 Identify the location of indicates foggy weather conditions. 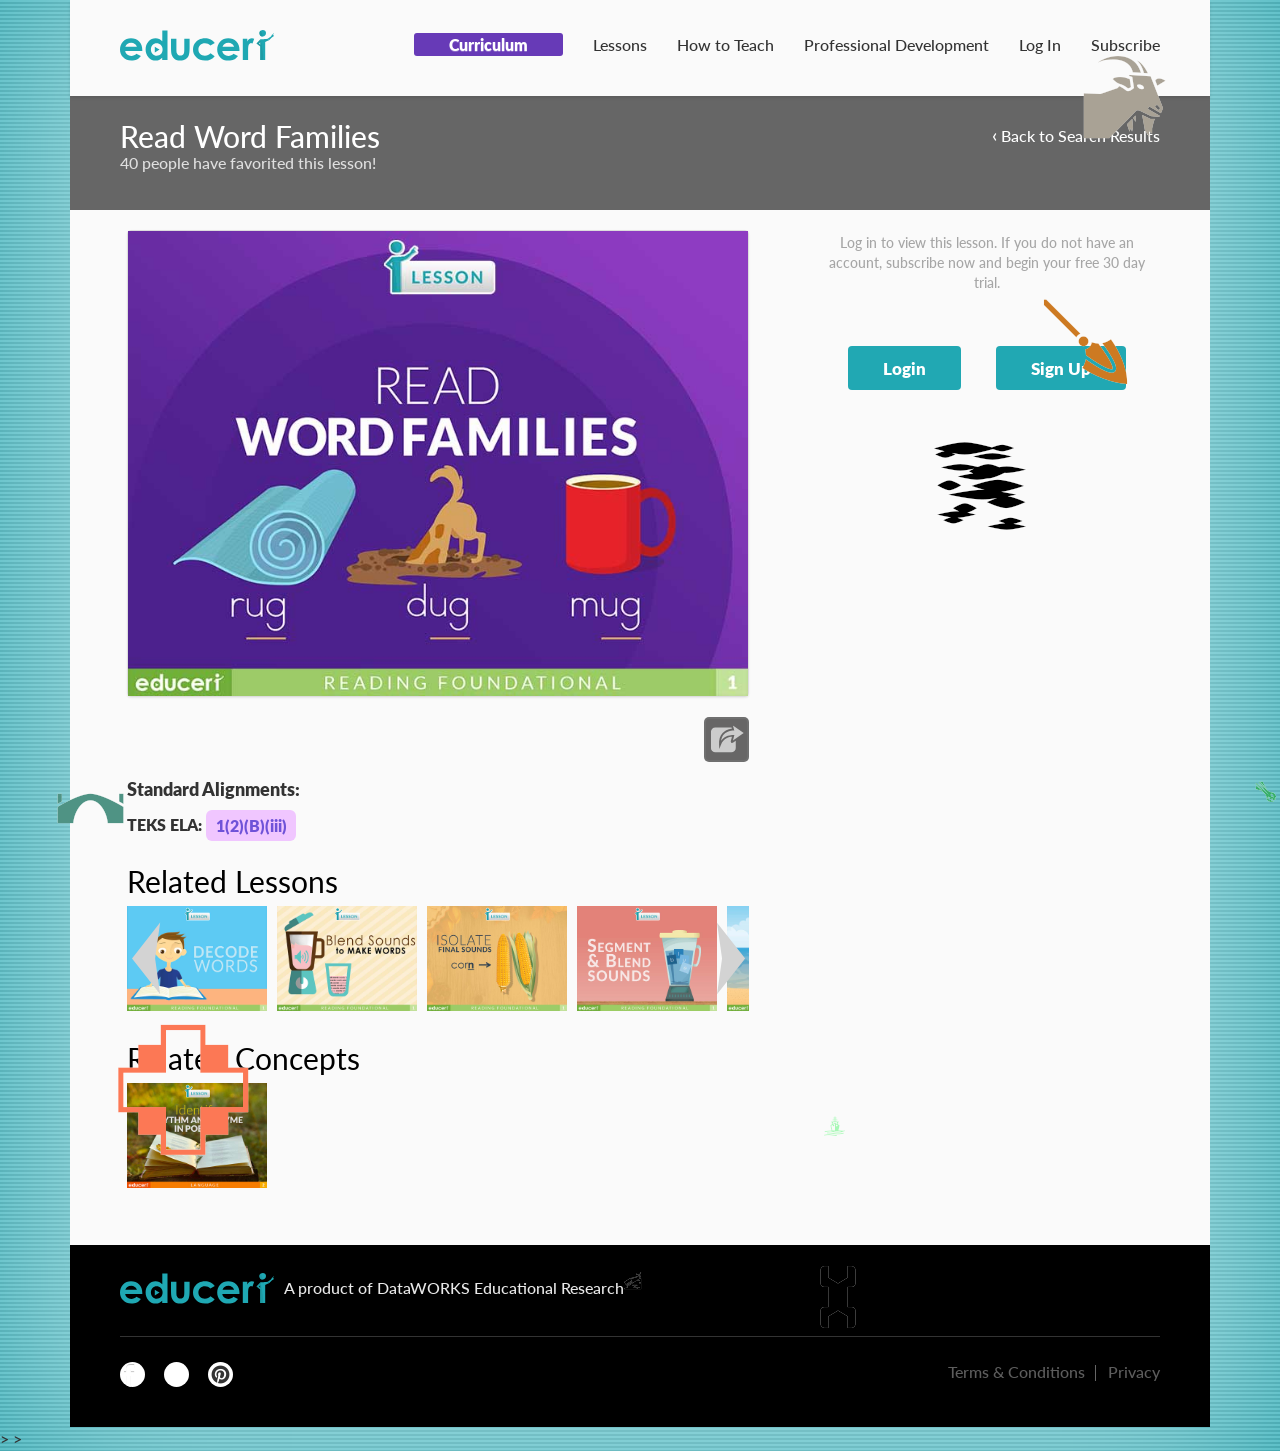
(980, 486).